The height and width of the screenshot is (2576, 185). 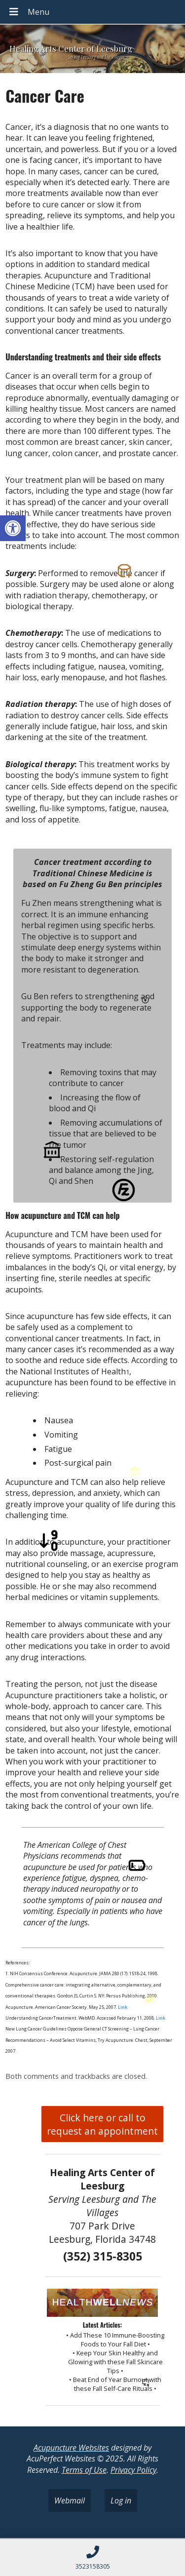 I want to click on make a payment in chinese yuan, so click(x=145, y=1000).